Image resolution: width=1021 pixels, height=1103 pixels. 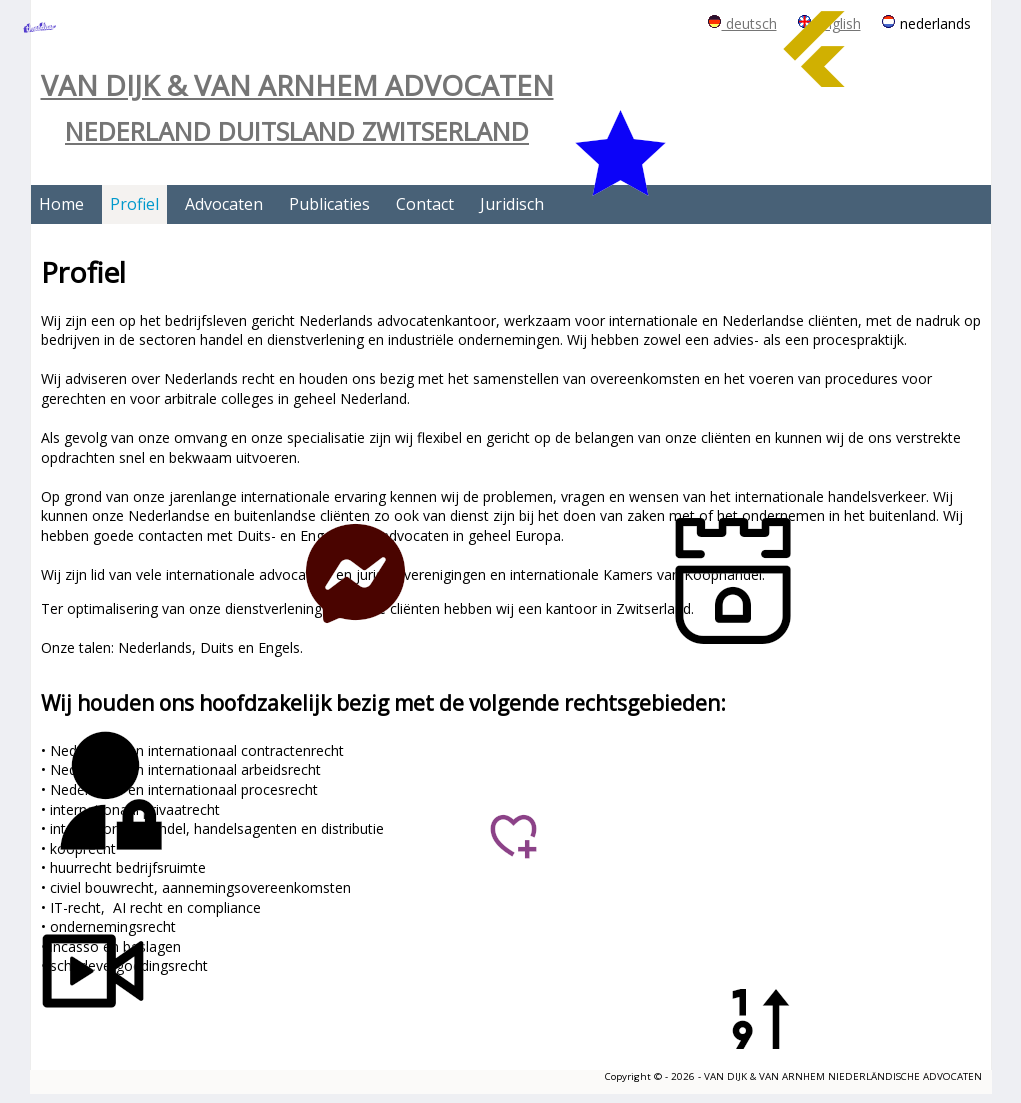 What do you see at coordinates (756, 1019) in the screenshot?
I see `sort numbers in descending order` at bounding box center [756, 1019].